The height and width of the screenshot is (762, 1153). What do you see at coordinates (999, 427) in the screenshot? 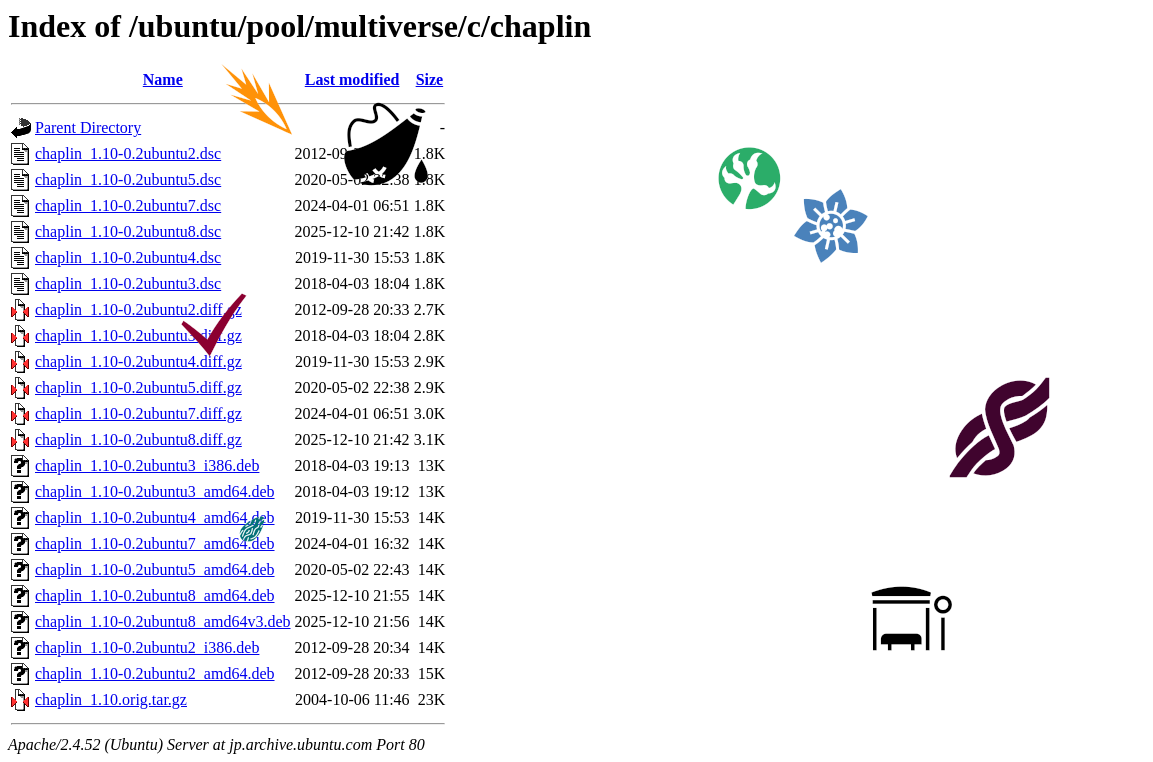
I see `indicates a connection or link between items` at bounding box center [999, 427].